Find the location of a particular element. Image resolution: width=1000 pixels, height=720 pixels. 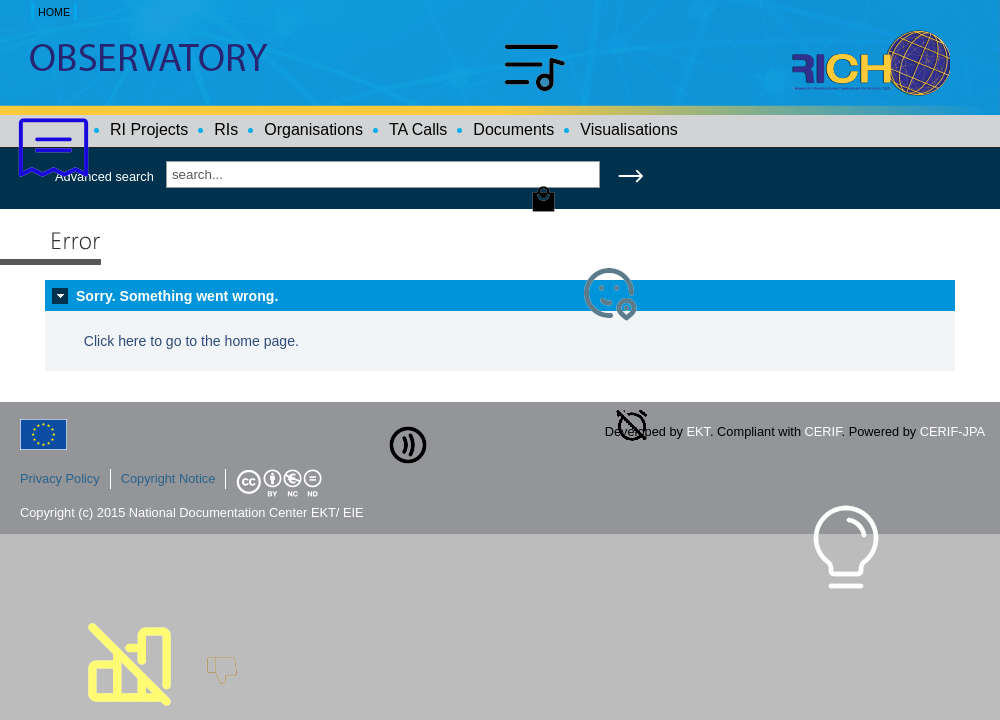

open shopping bag or cart is located at coordinates (543, 199).